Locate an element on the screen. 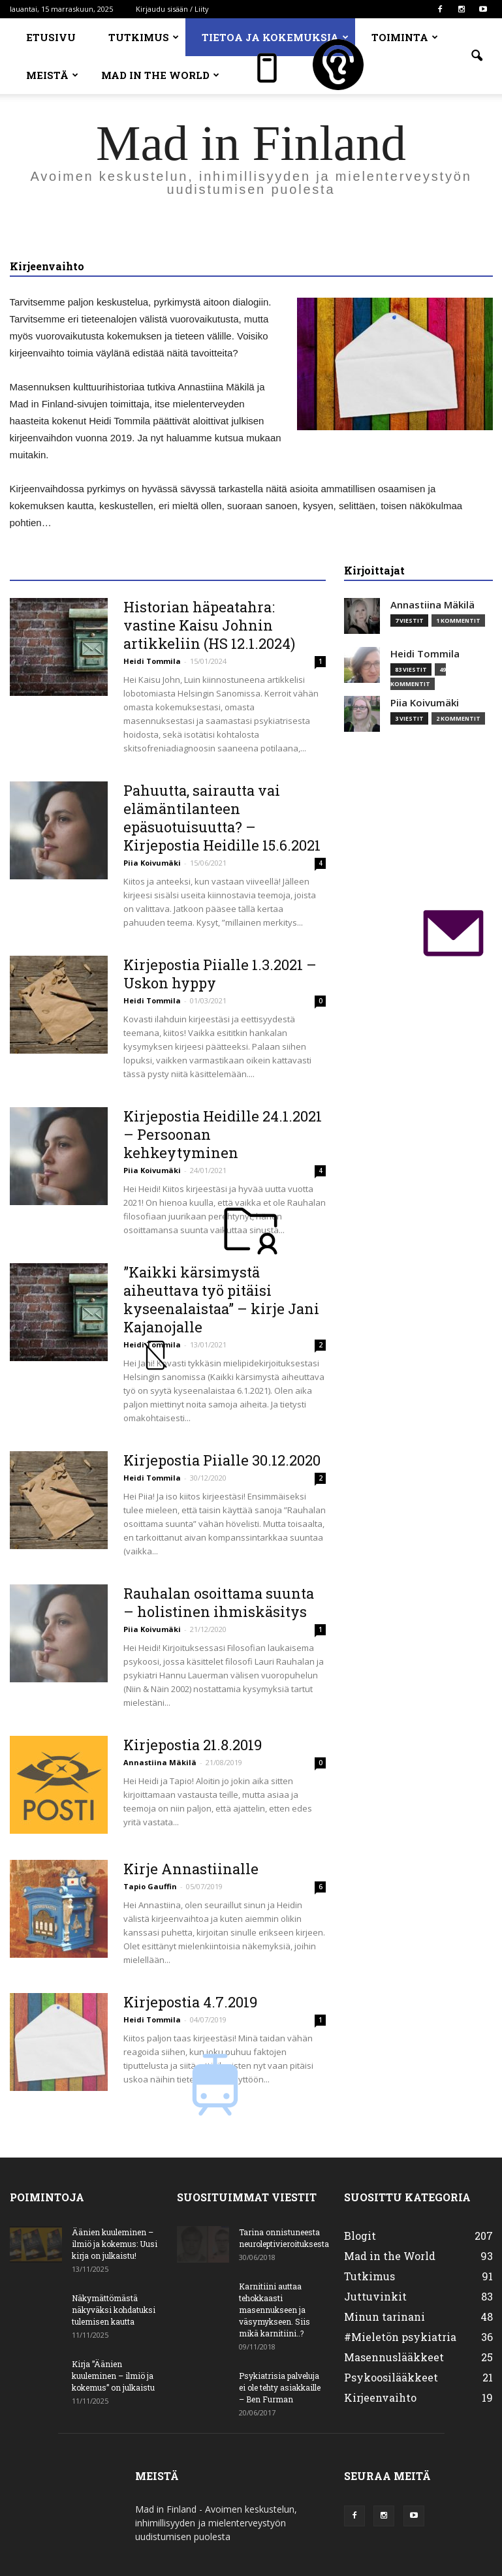  access tram or streetcar transit options is located at coordinates (215, 2084).